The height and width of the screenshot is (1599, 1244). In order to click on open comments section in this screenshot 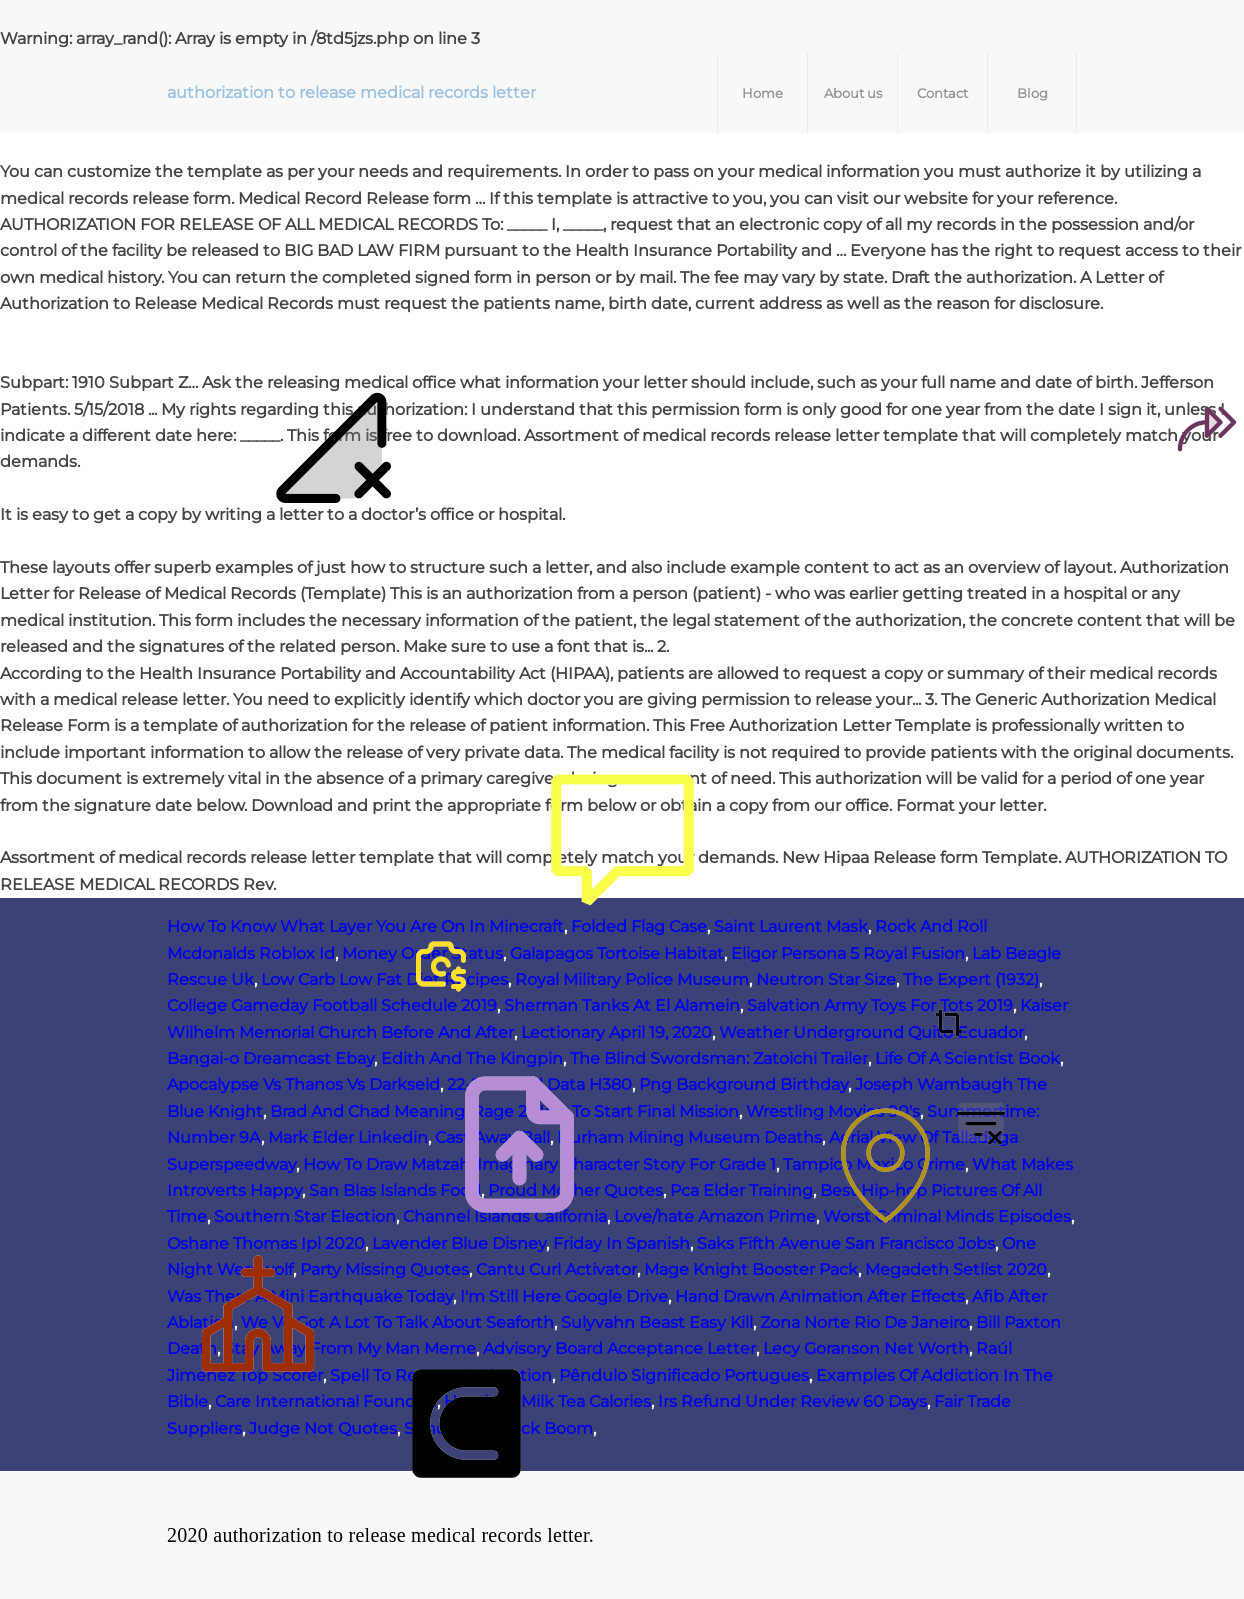, I will do `click(622, 835)`.